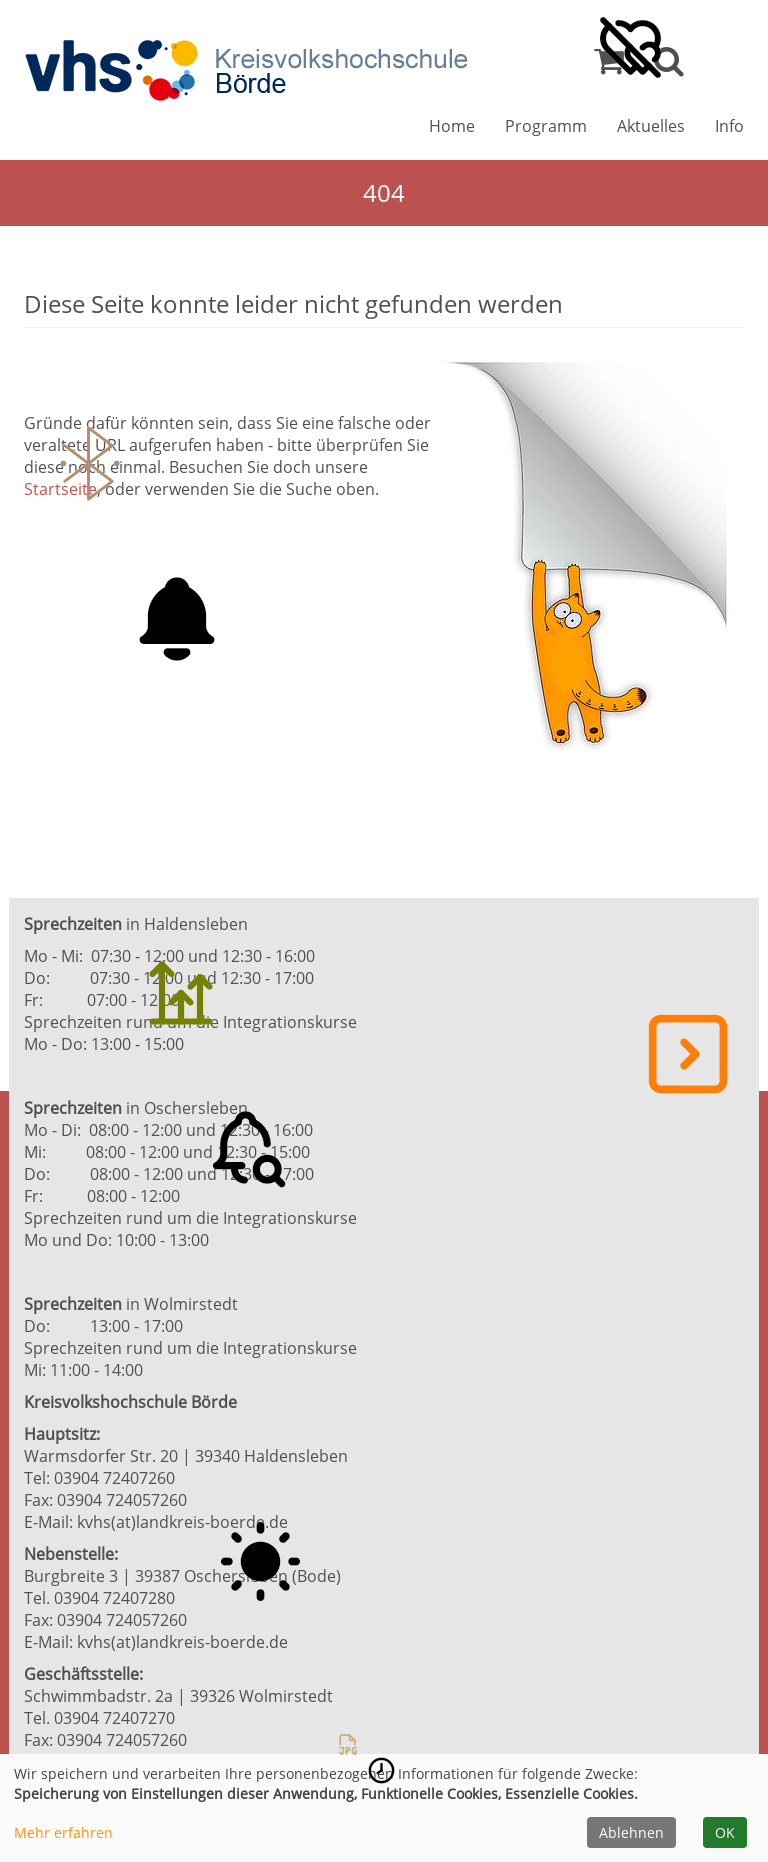  Describe the element at coordinates (177, 619) in the screenshot. I see `view notifications` at that location.